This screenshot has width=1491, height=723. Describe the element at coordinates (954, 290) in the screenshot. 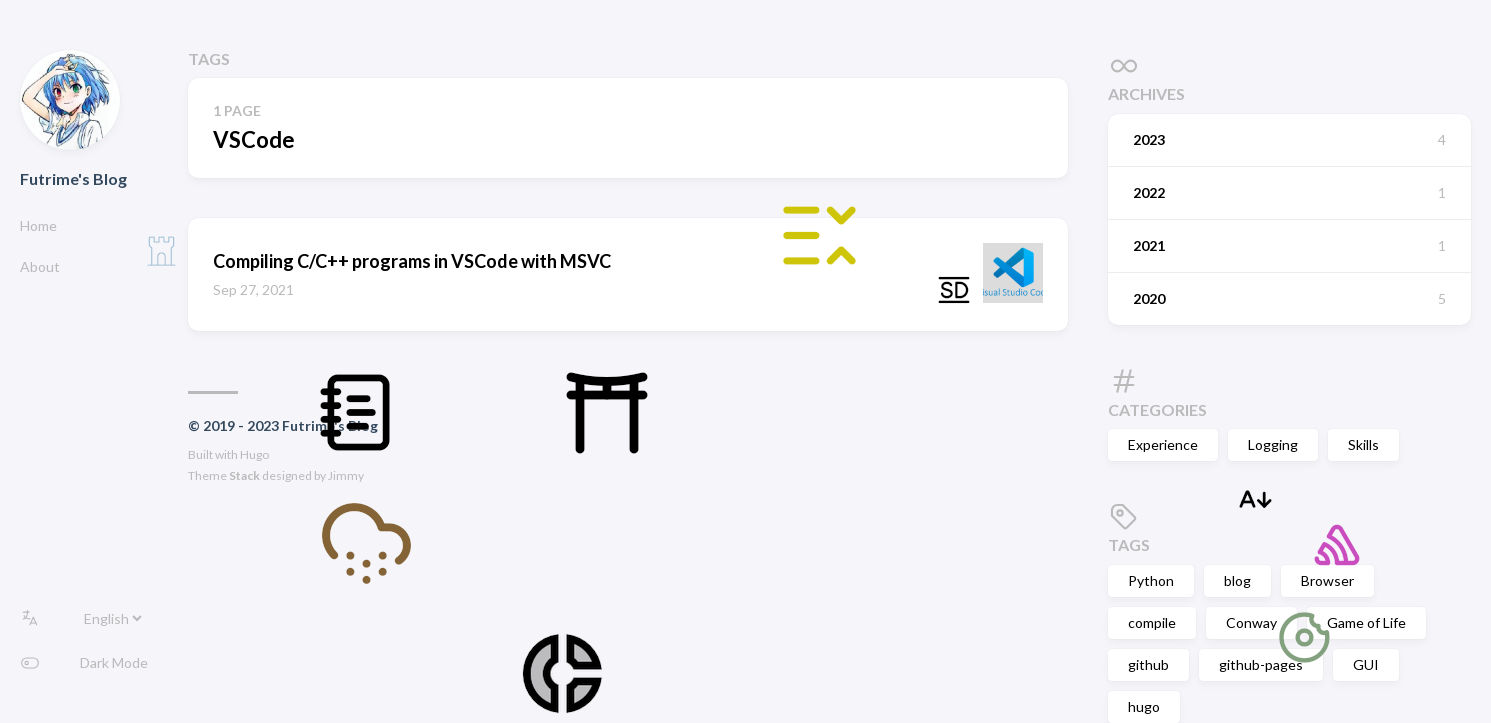

I see `indicates standard definition video quality` at that location.